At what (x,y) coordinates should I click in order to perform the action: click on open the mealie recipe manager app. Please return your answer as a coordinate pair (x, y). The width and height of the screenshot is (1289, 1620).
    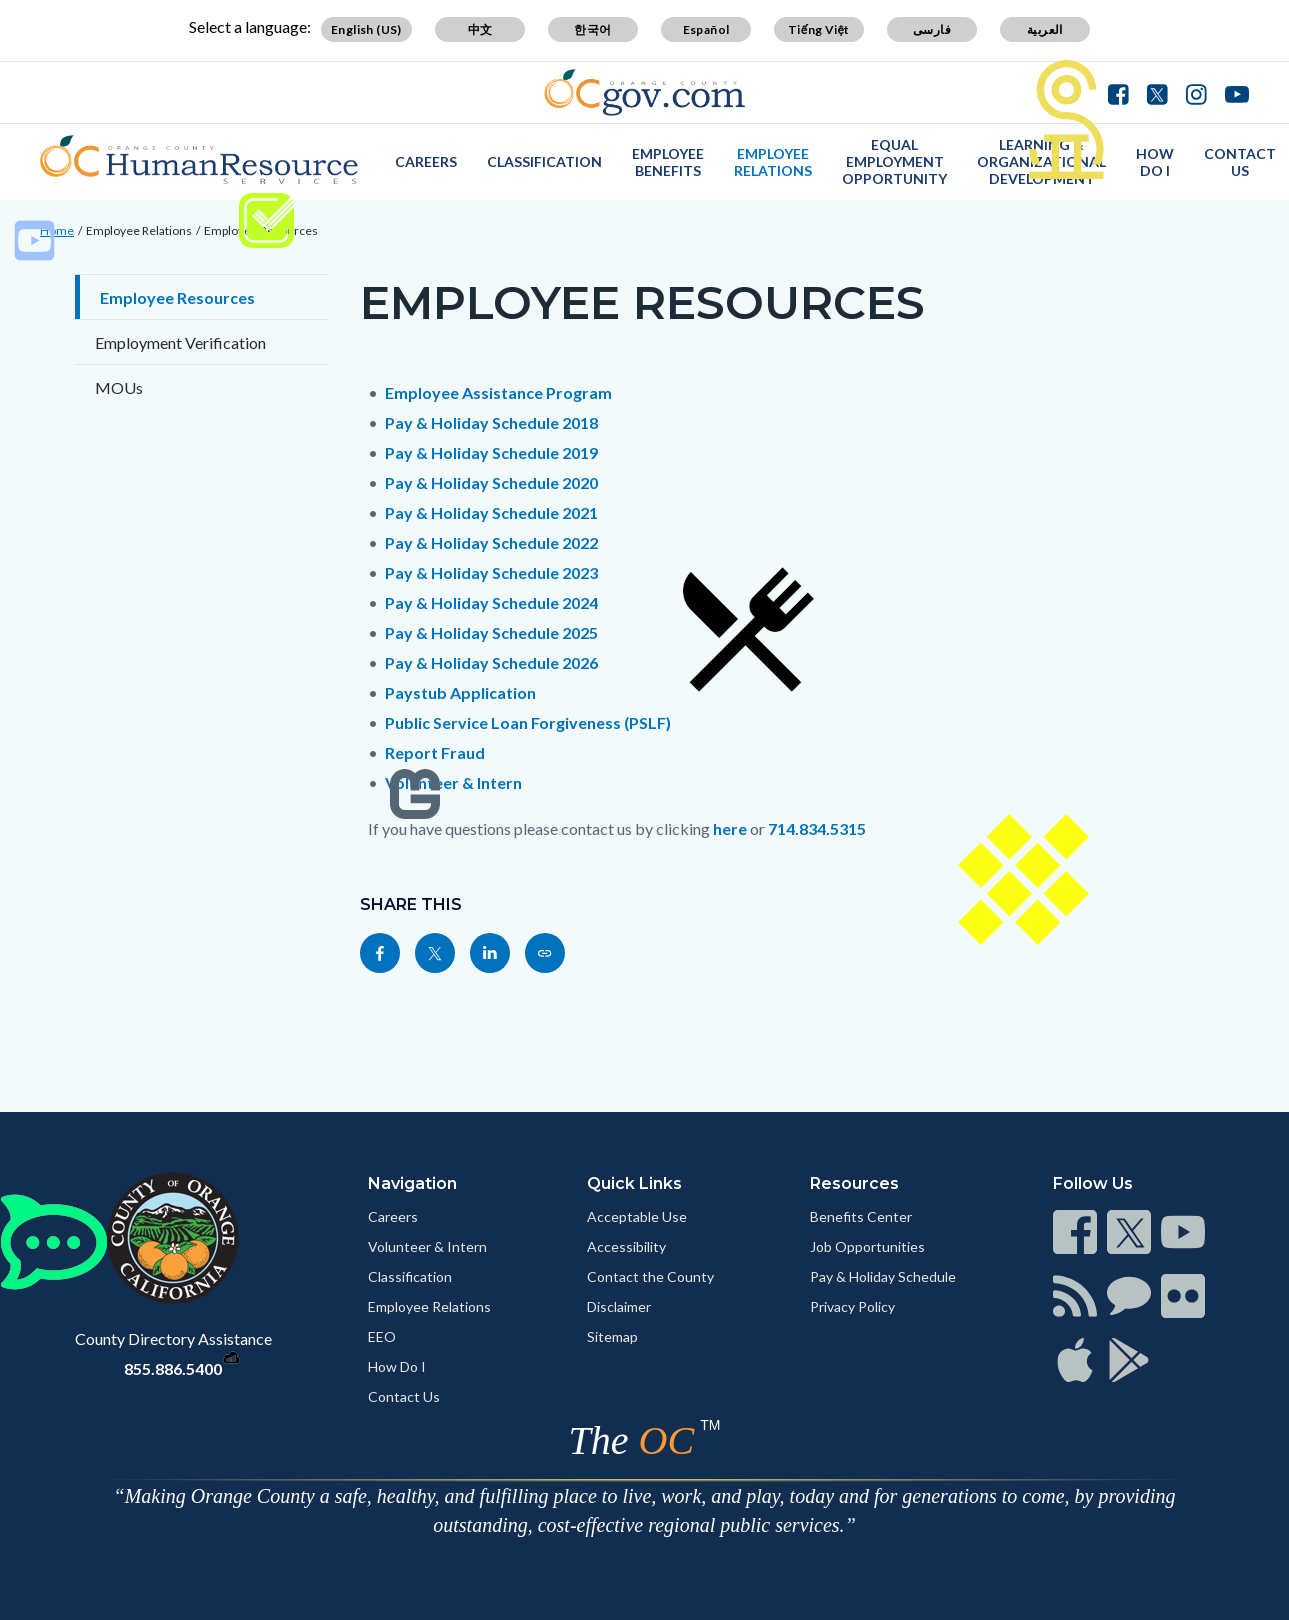
    Looking at the image, I should click on (748, 629).